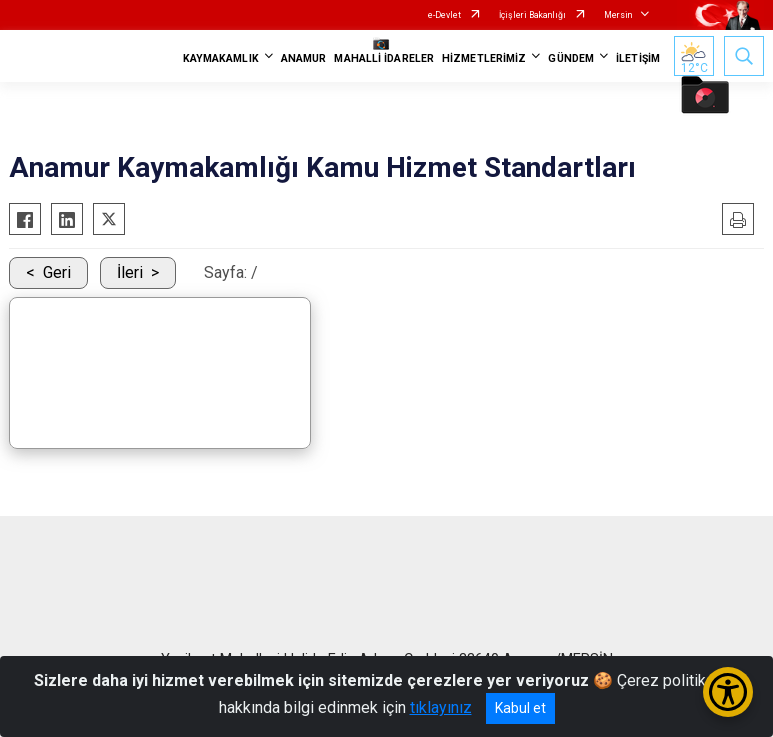 This screenshot has width=773, height=737. Describe the element at coordinates (381, 44) in the screenshot. I see `folder for octave programming files` at that location.